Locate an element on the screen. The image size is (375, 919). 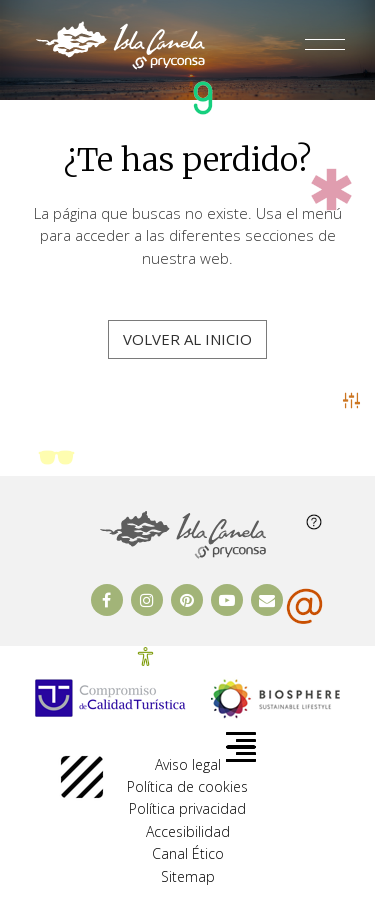
enable reading mode is located at coordinates (56, 457).